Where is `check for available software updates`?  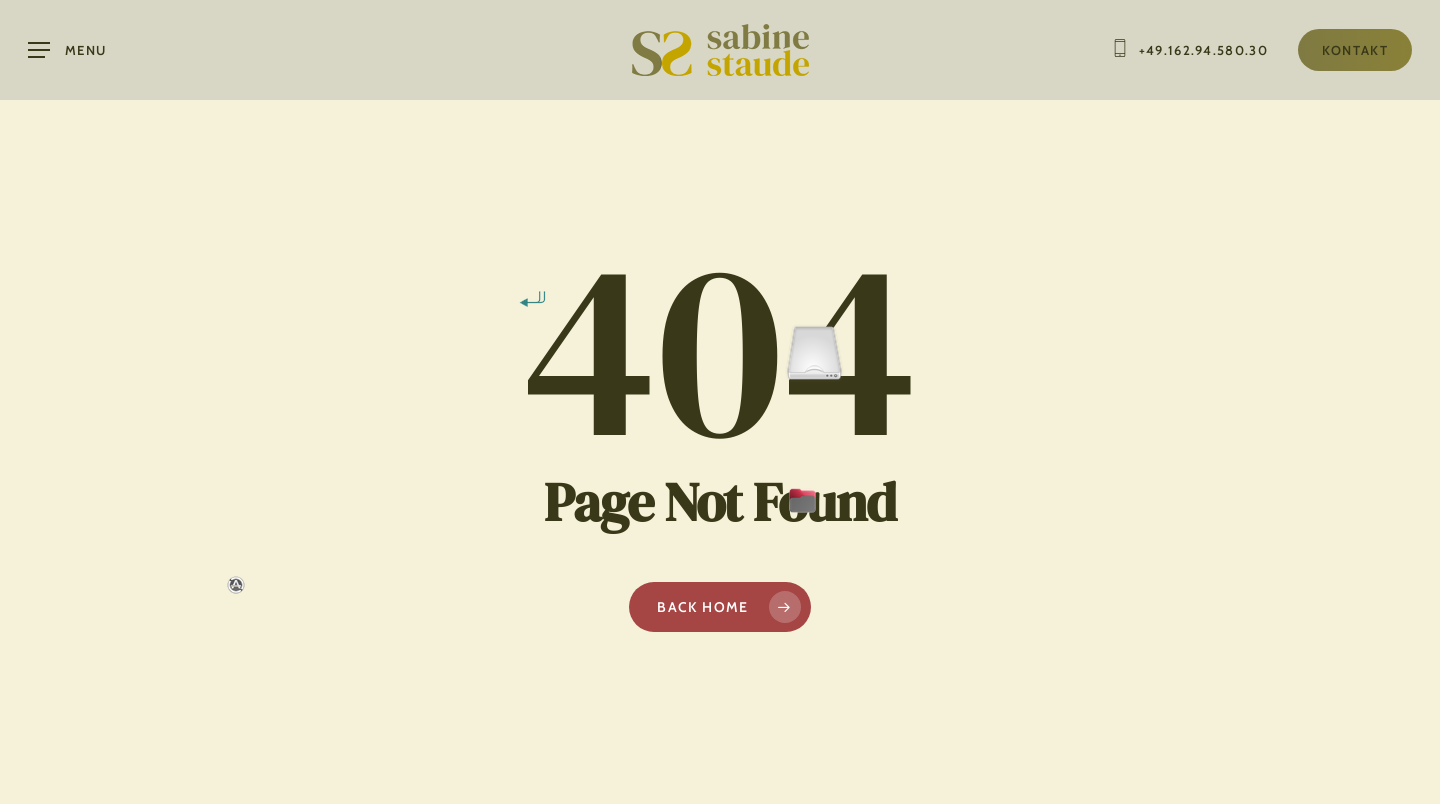
check for available software updates is located at coordinates (236, 585).